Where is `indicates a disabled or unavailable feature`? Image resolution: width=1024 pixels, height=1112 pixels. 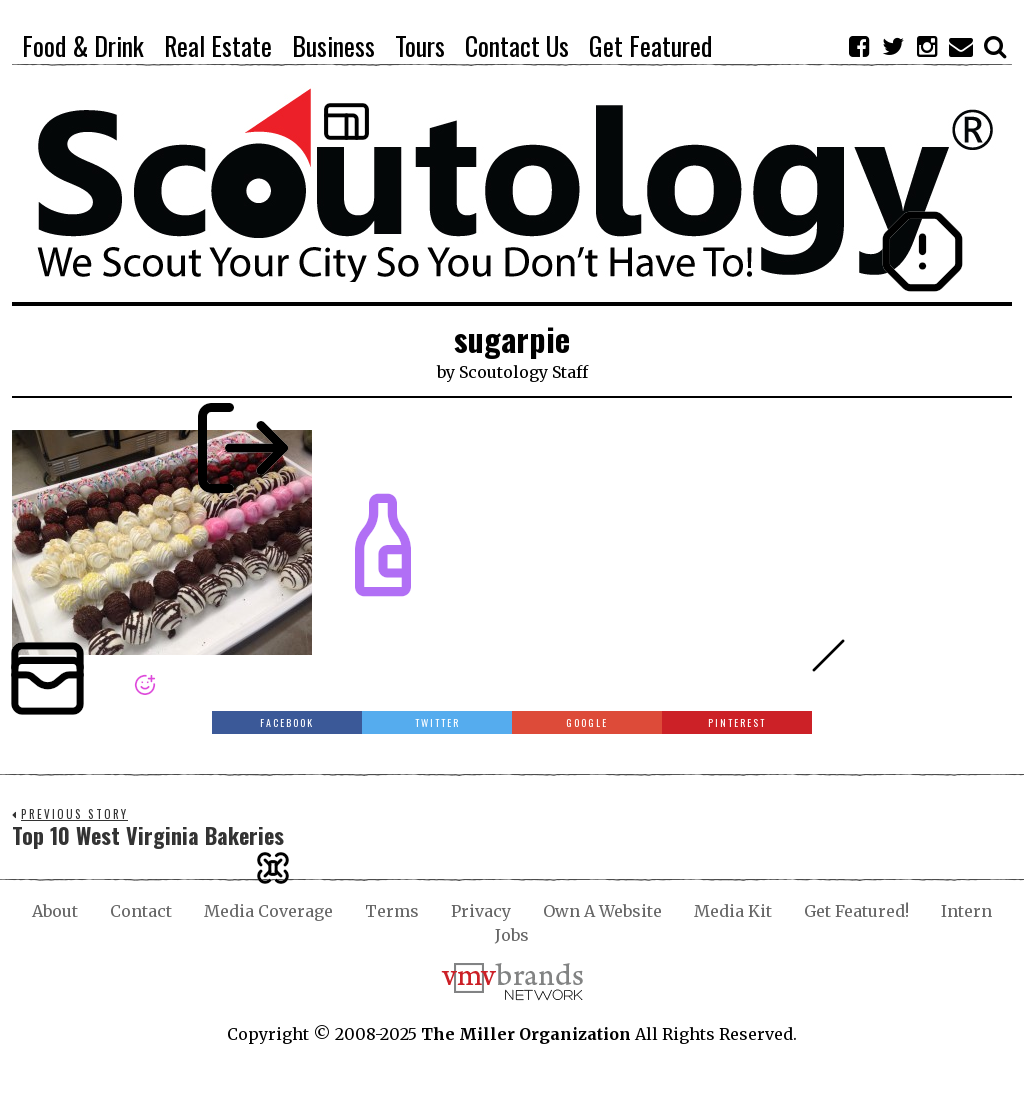 indicates a disabled or unavailable feature is located at coordinates (828, 655).